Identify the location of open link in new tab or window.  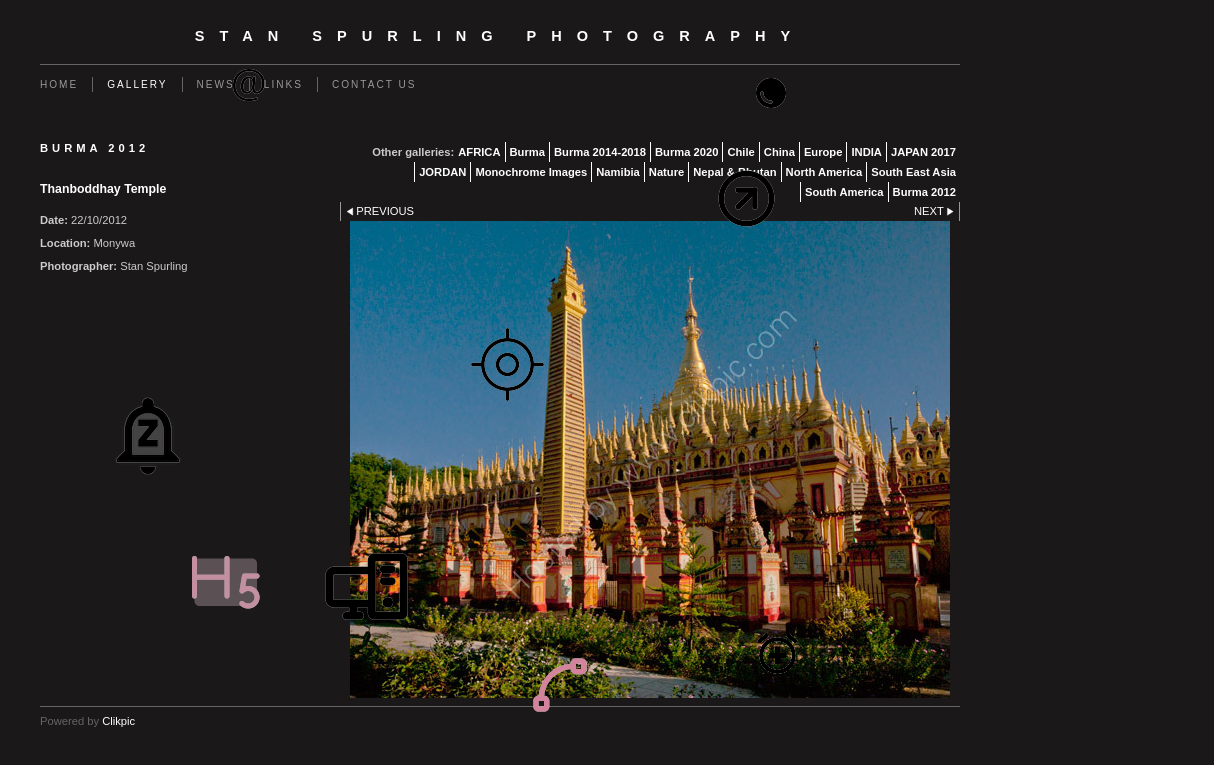
(746, 198).